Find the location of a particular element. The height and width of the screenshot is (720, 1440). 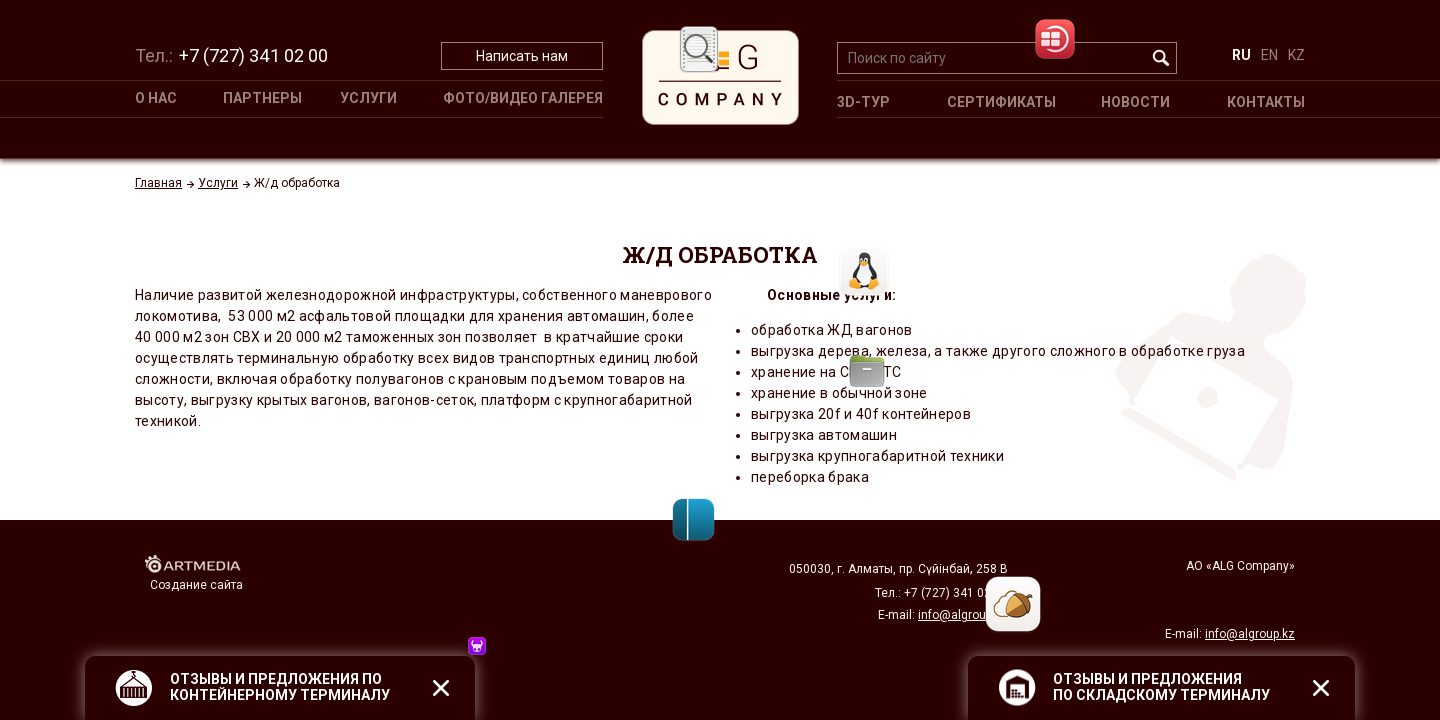

open nut cloud storage app is located at coordinates (1013, 604).